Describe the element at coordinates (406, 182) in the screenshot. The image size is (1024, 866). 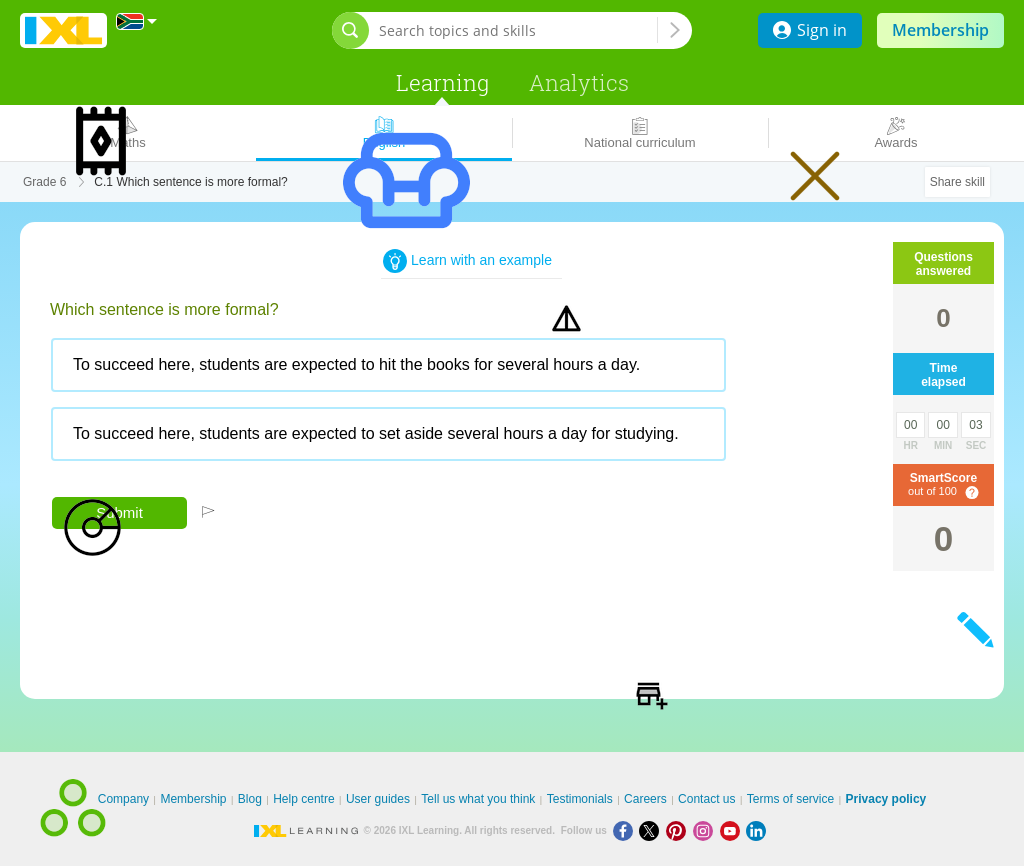
I see `browse furniture or home decor items` at that location.